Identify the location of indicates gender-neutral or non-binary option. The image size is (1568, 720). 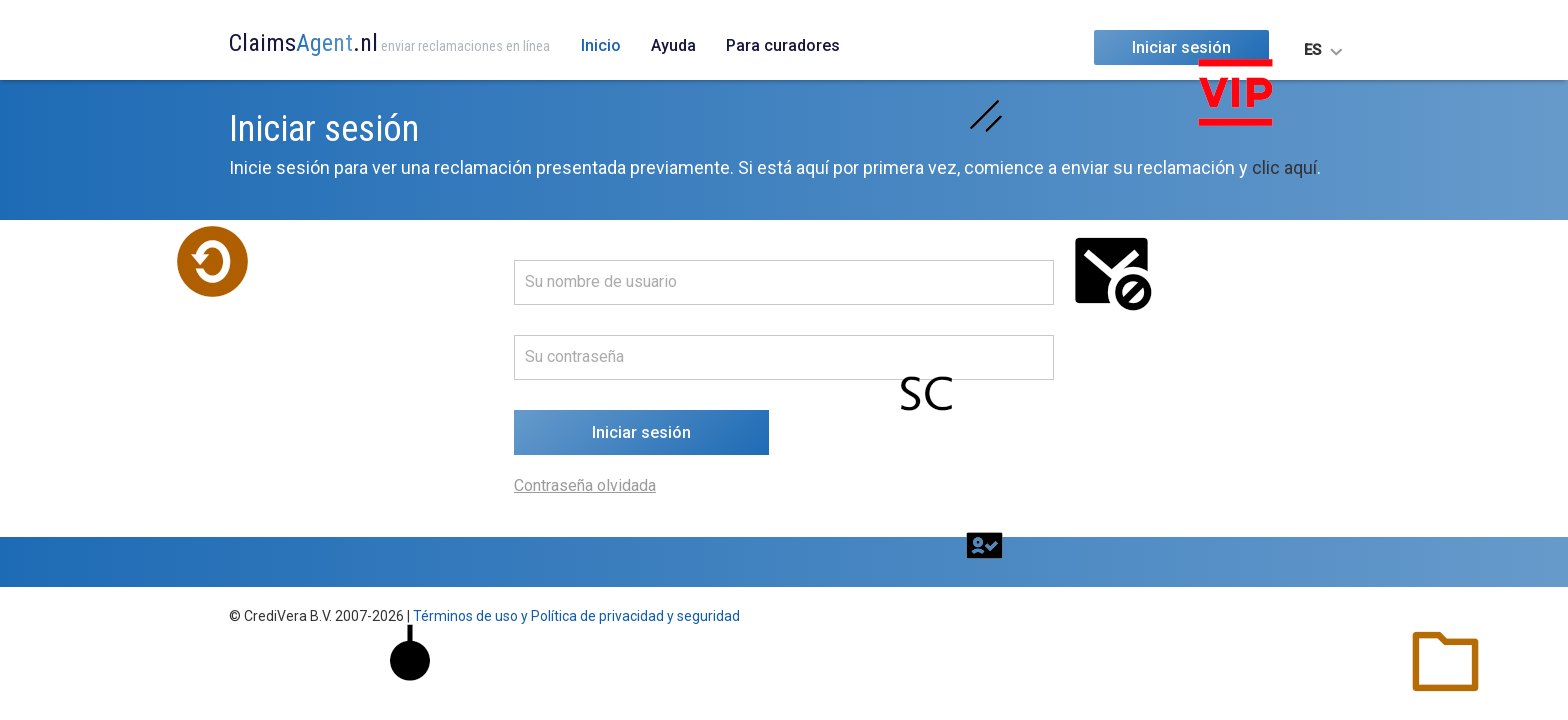
(410, 654).